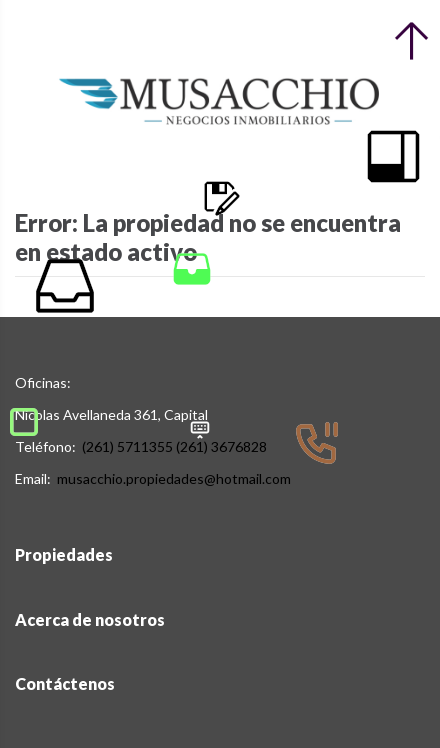  I want to click on stop media playback, so click(24, 422).